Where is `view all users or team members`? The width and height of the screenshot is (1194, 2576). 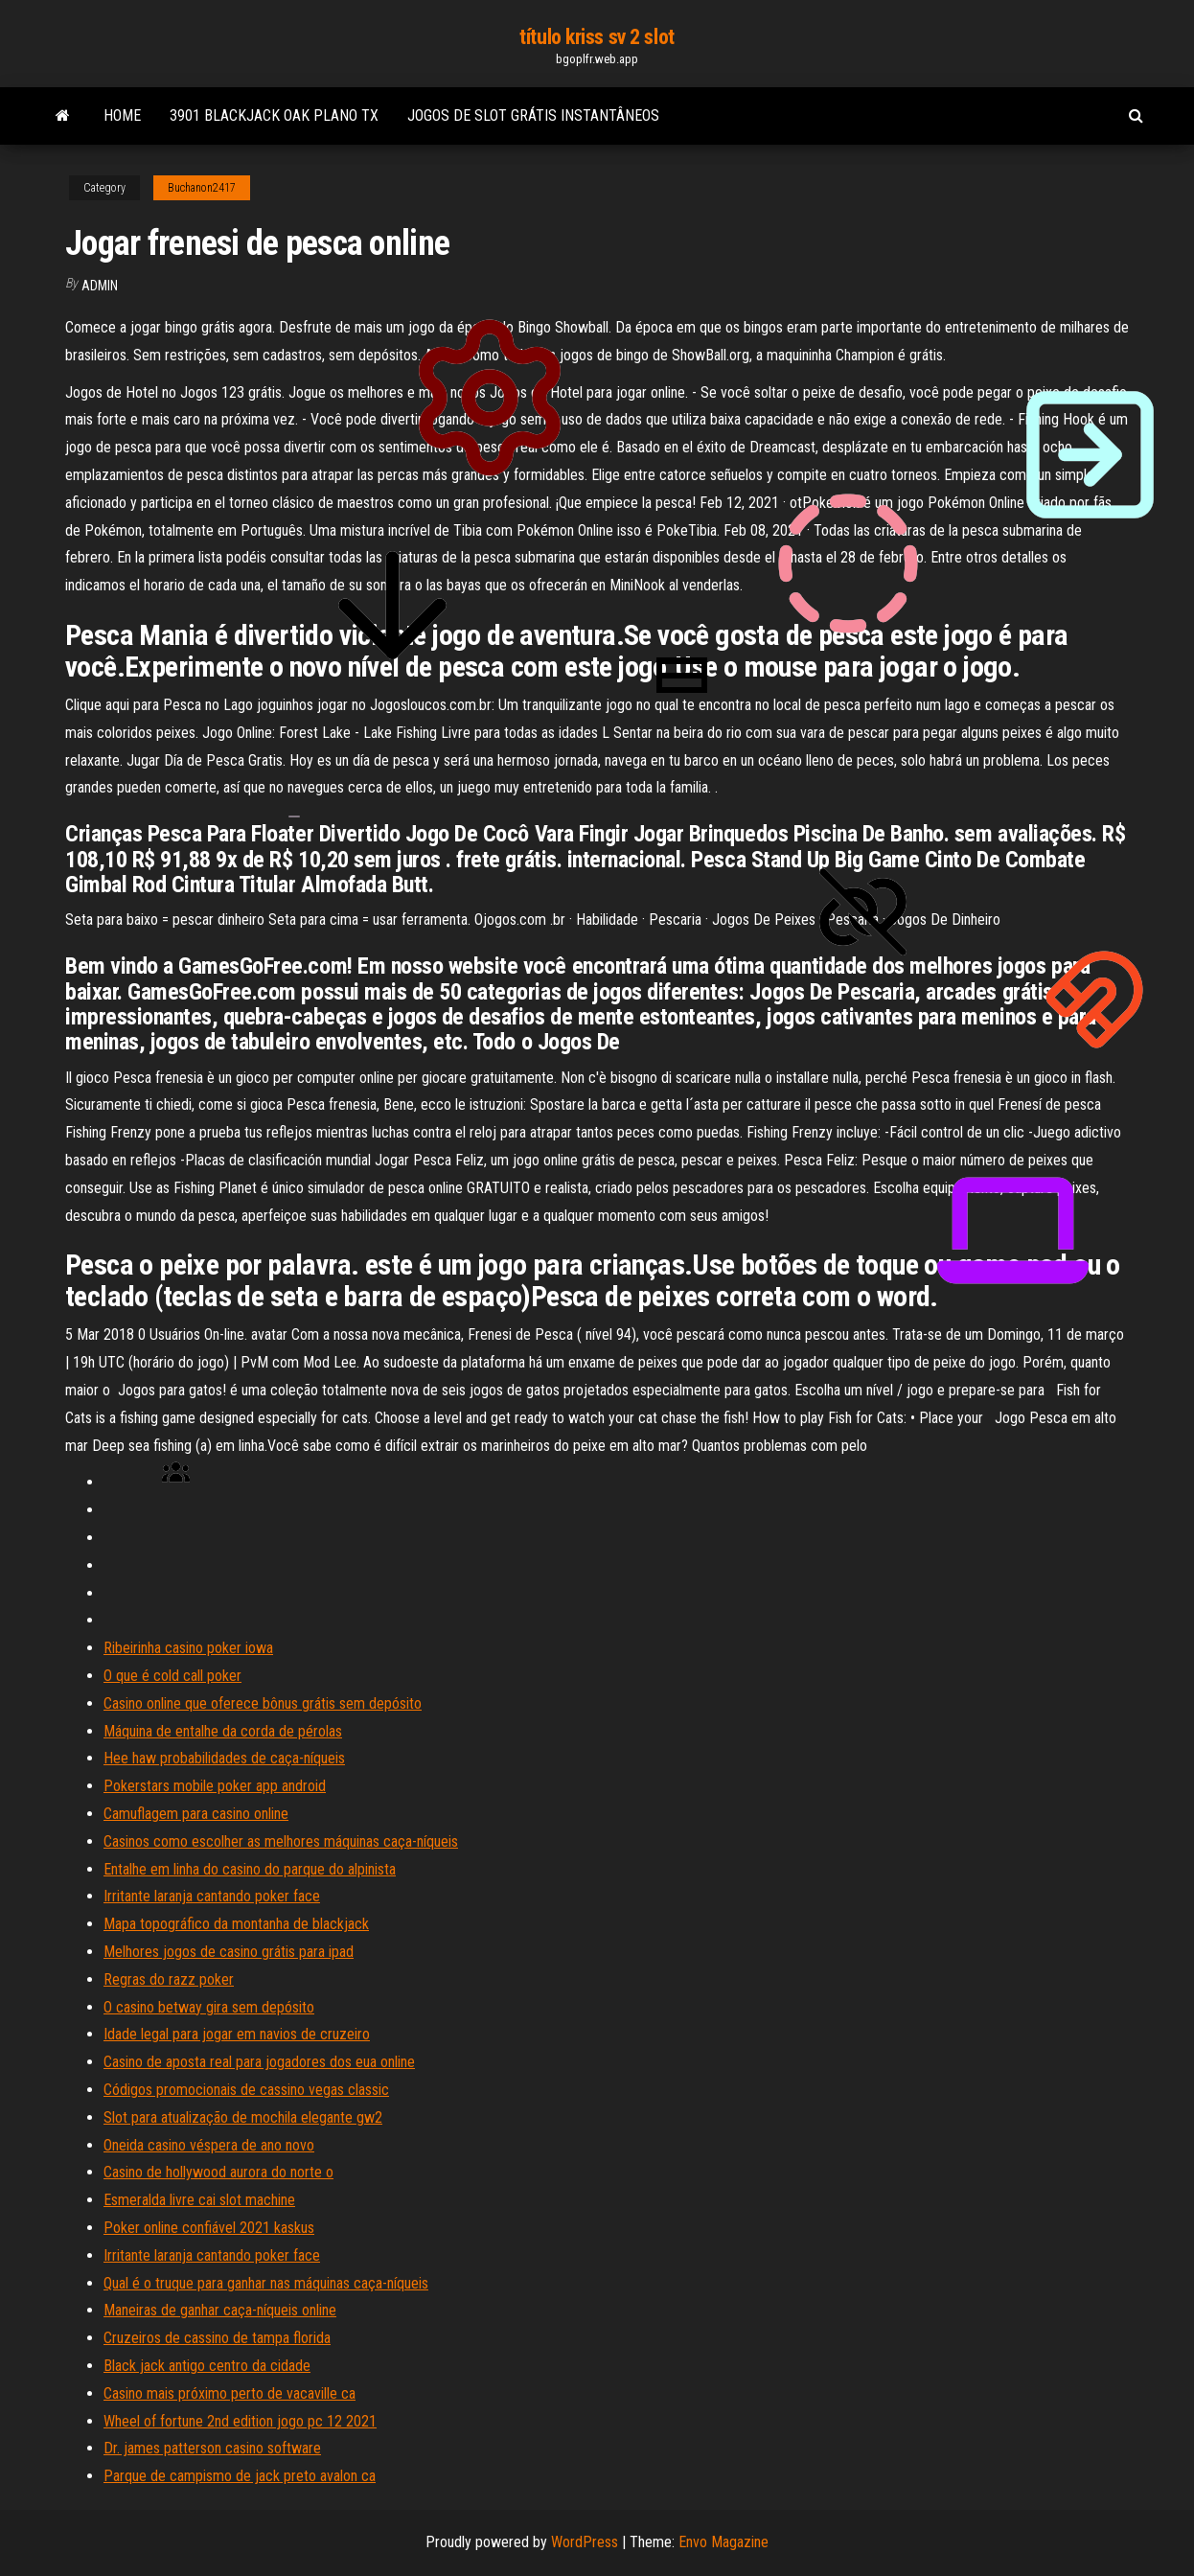 view all users or team members is located at coordinates (175, 1472).